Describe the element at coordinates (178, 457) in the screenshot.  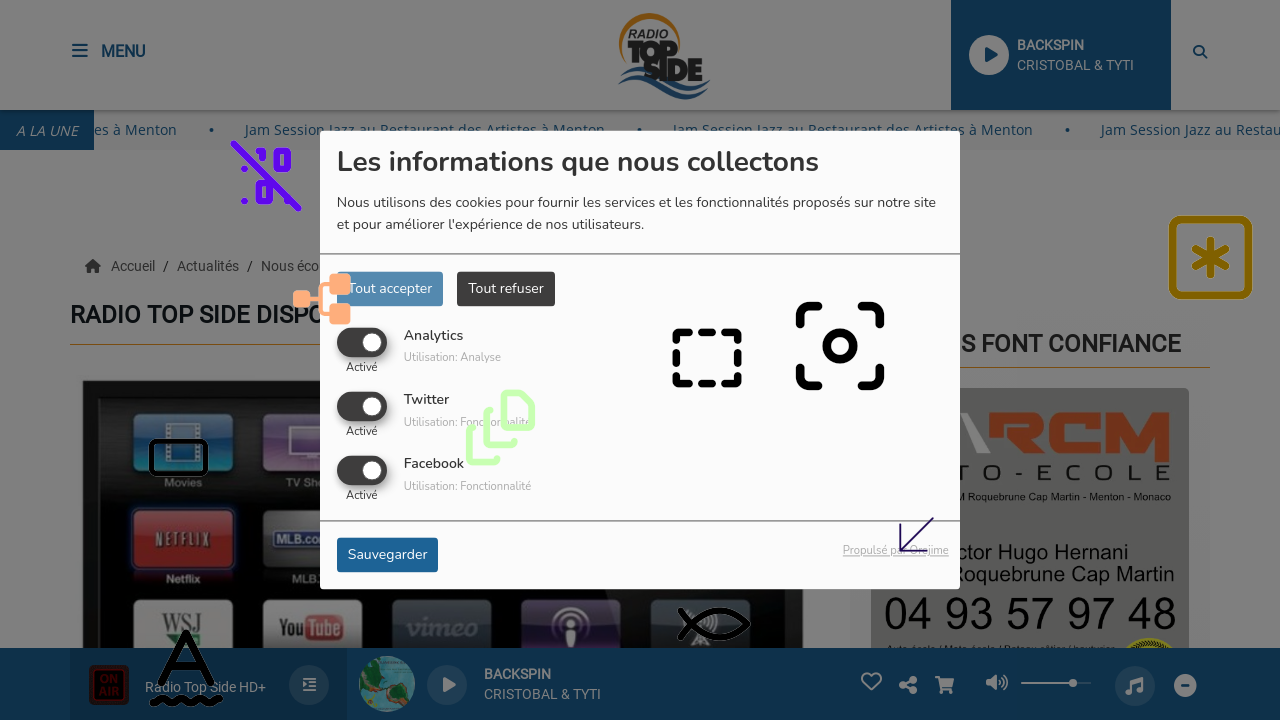
I see `toggle to landscape orientation` at that location.